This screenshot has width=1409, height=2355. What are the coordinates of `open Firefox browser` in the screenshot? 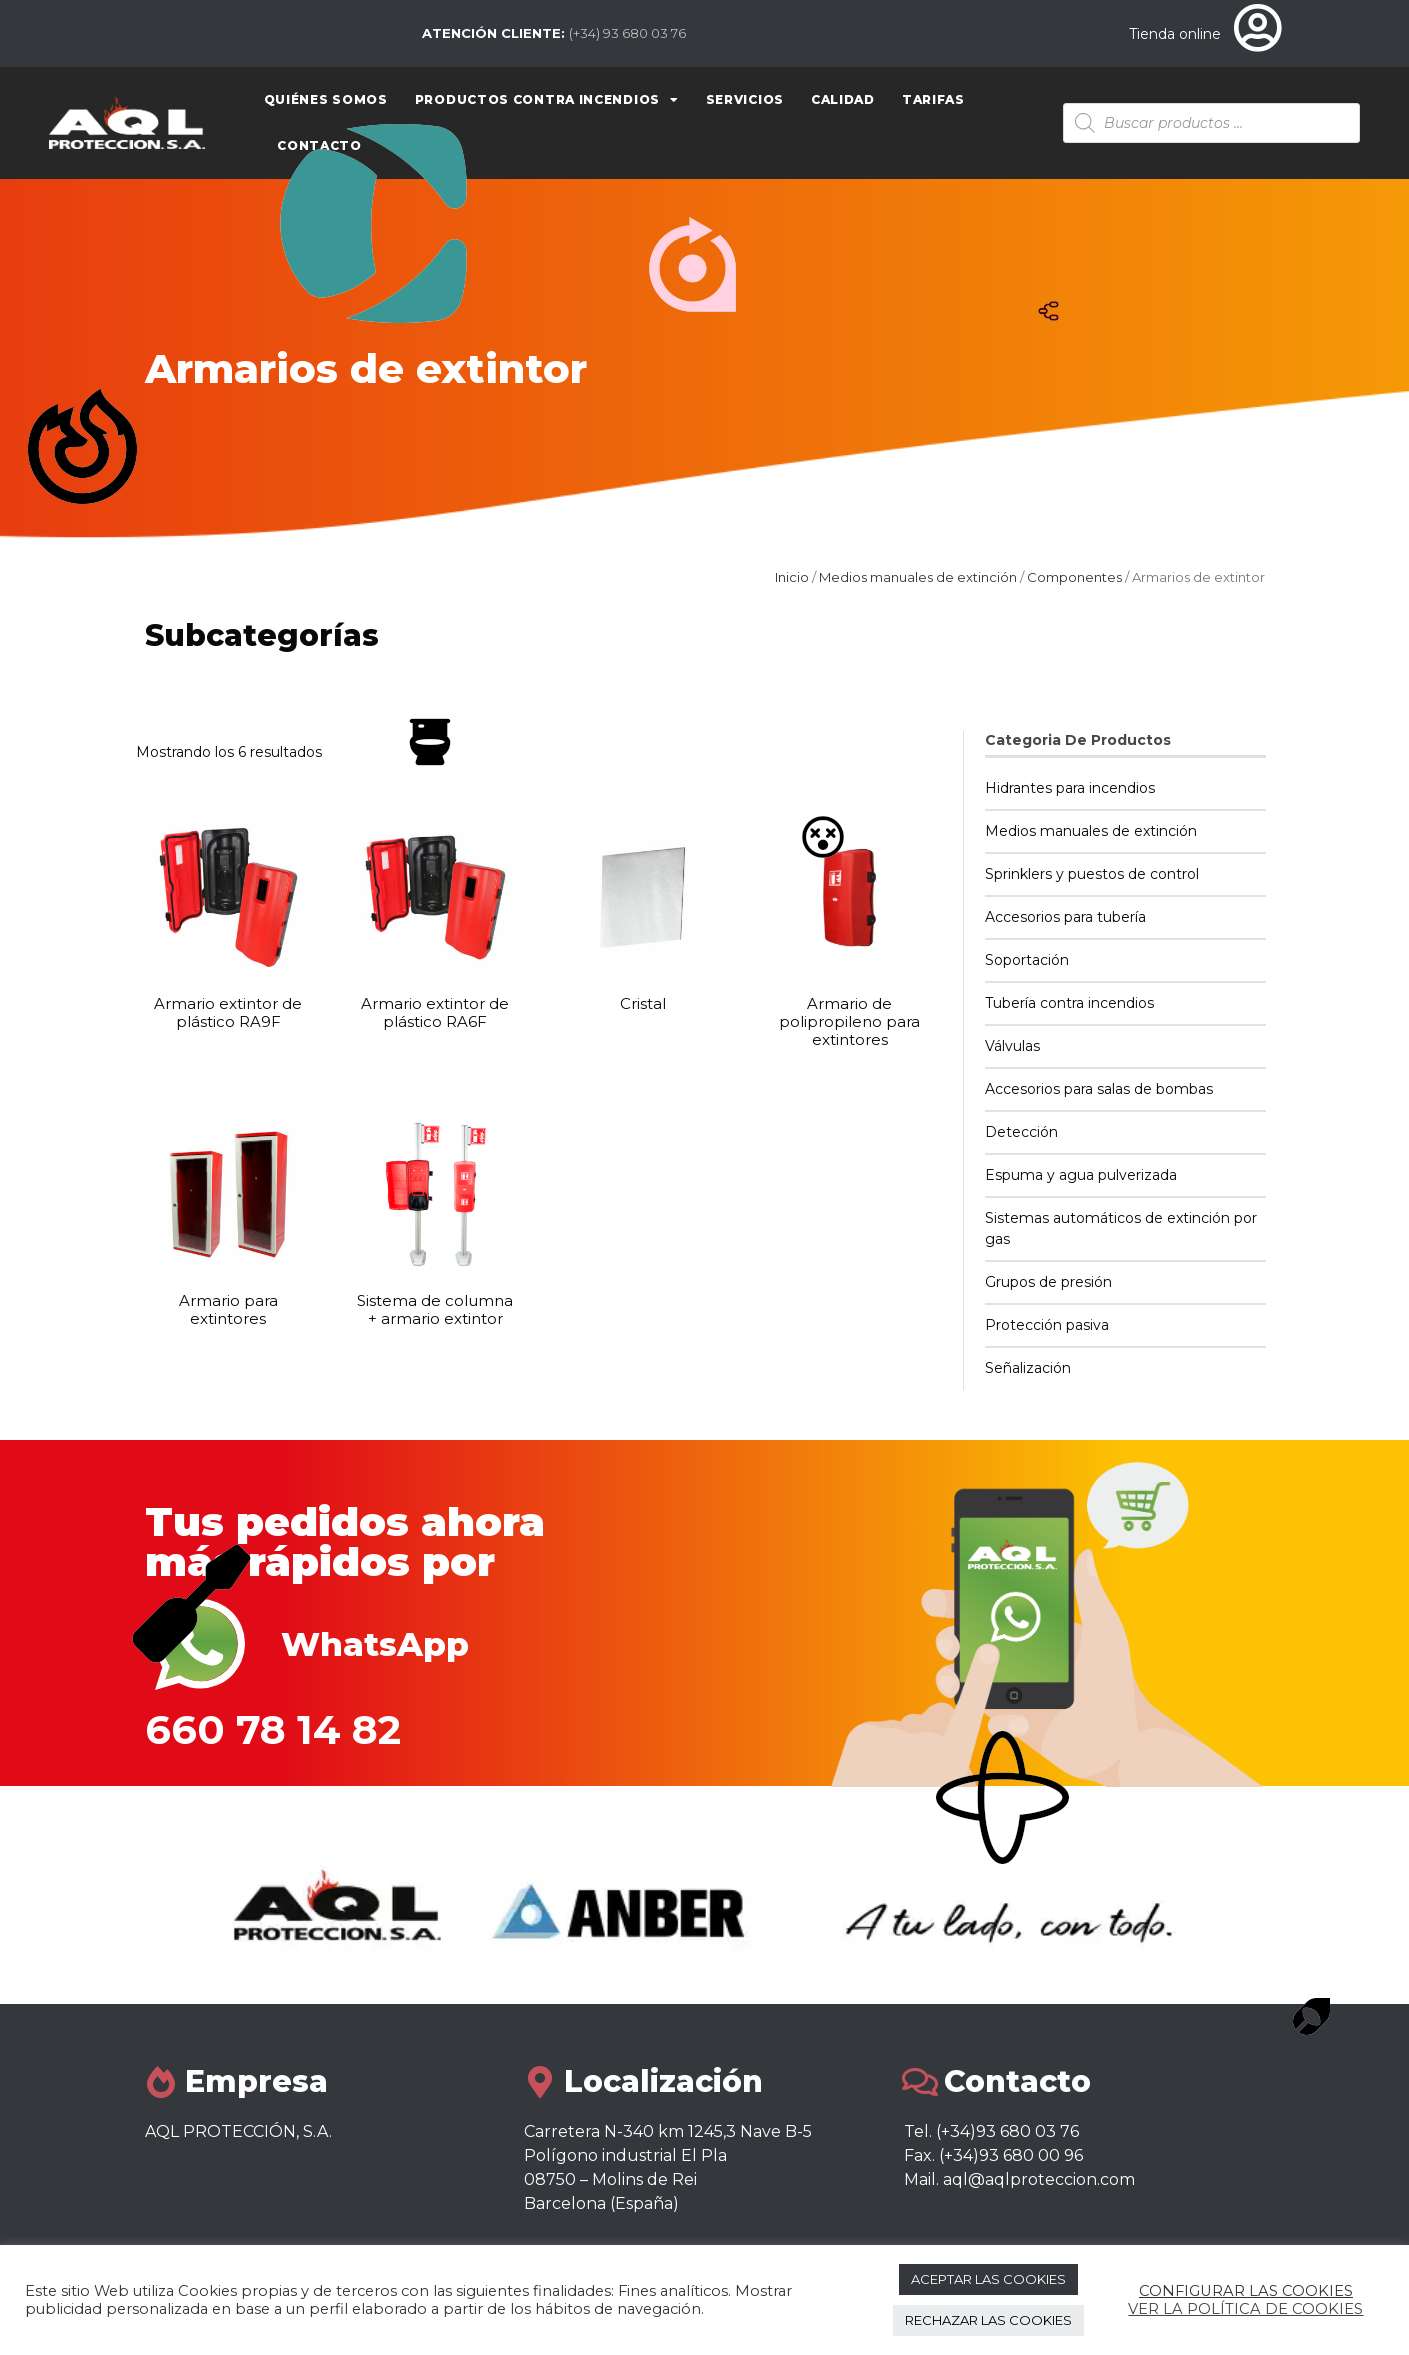 It's located at (82, 449).